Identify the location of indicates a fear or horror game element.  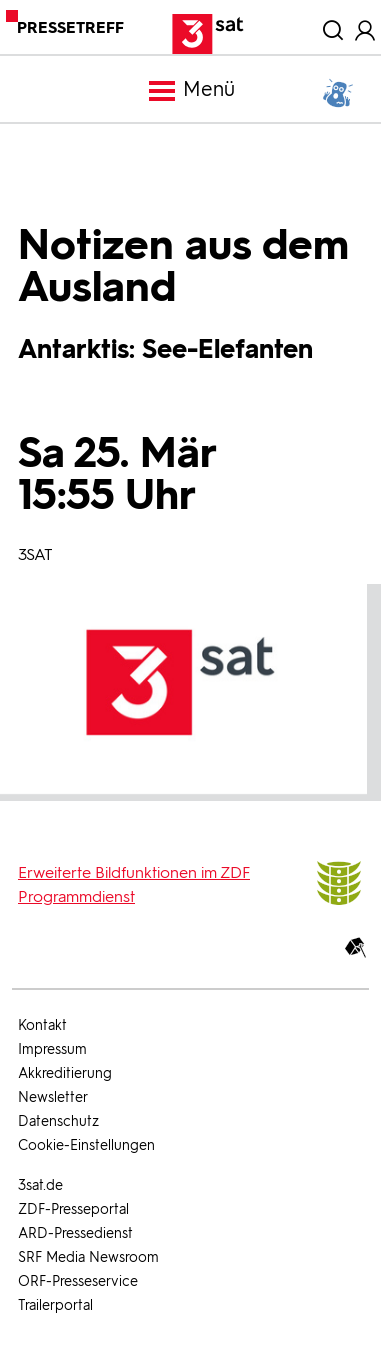
(337, 93).